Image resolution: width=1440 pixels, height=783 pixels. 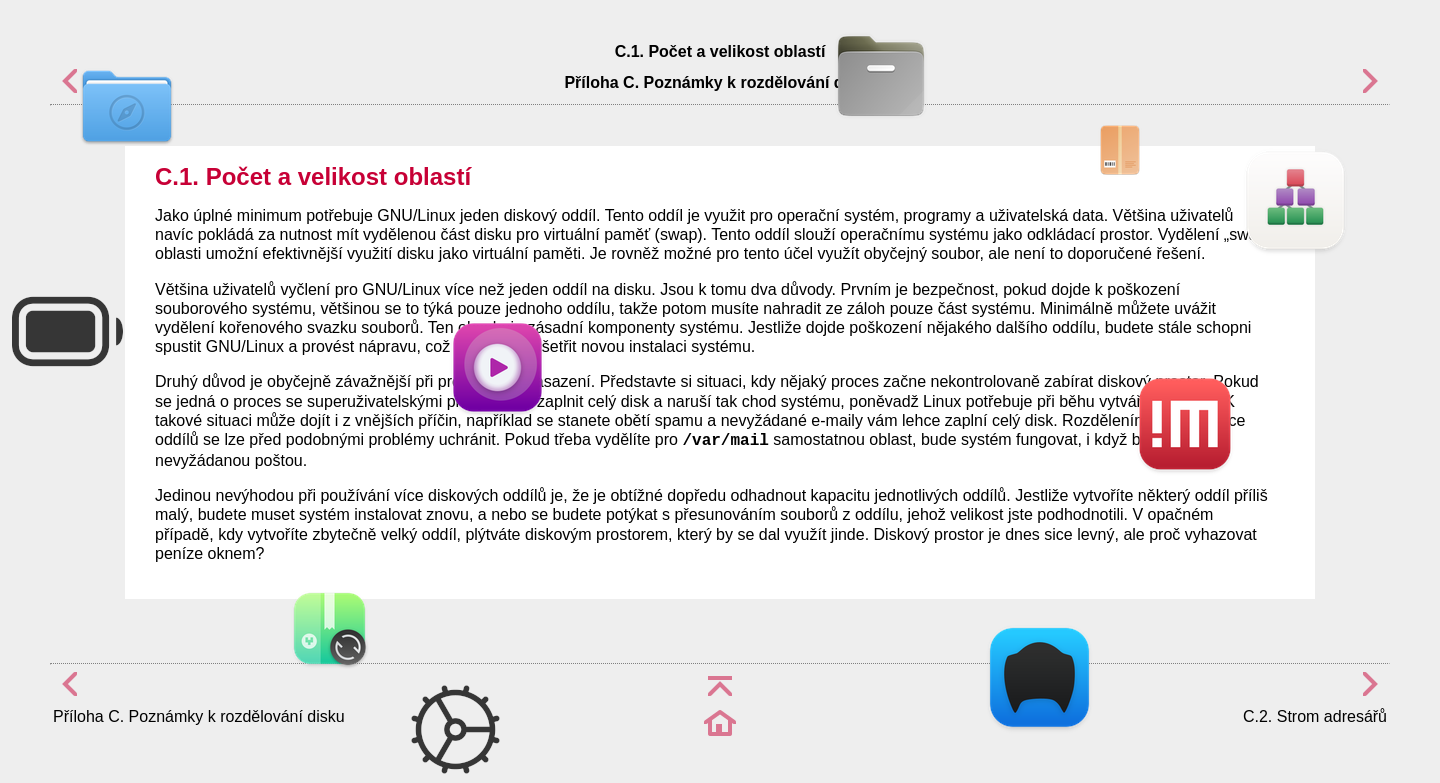 I want to click on open mpv media player, so click(x=497, y=367).